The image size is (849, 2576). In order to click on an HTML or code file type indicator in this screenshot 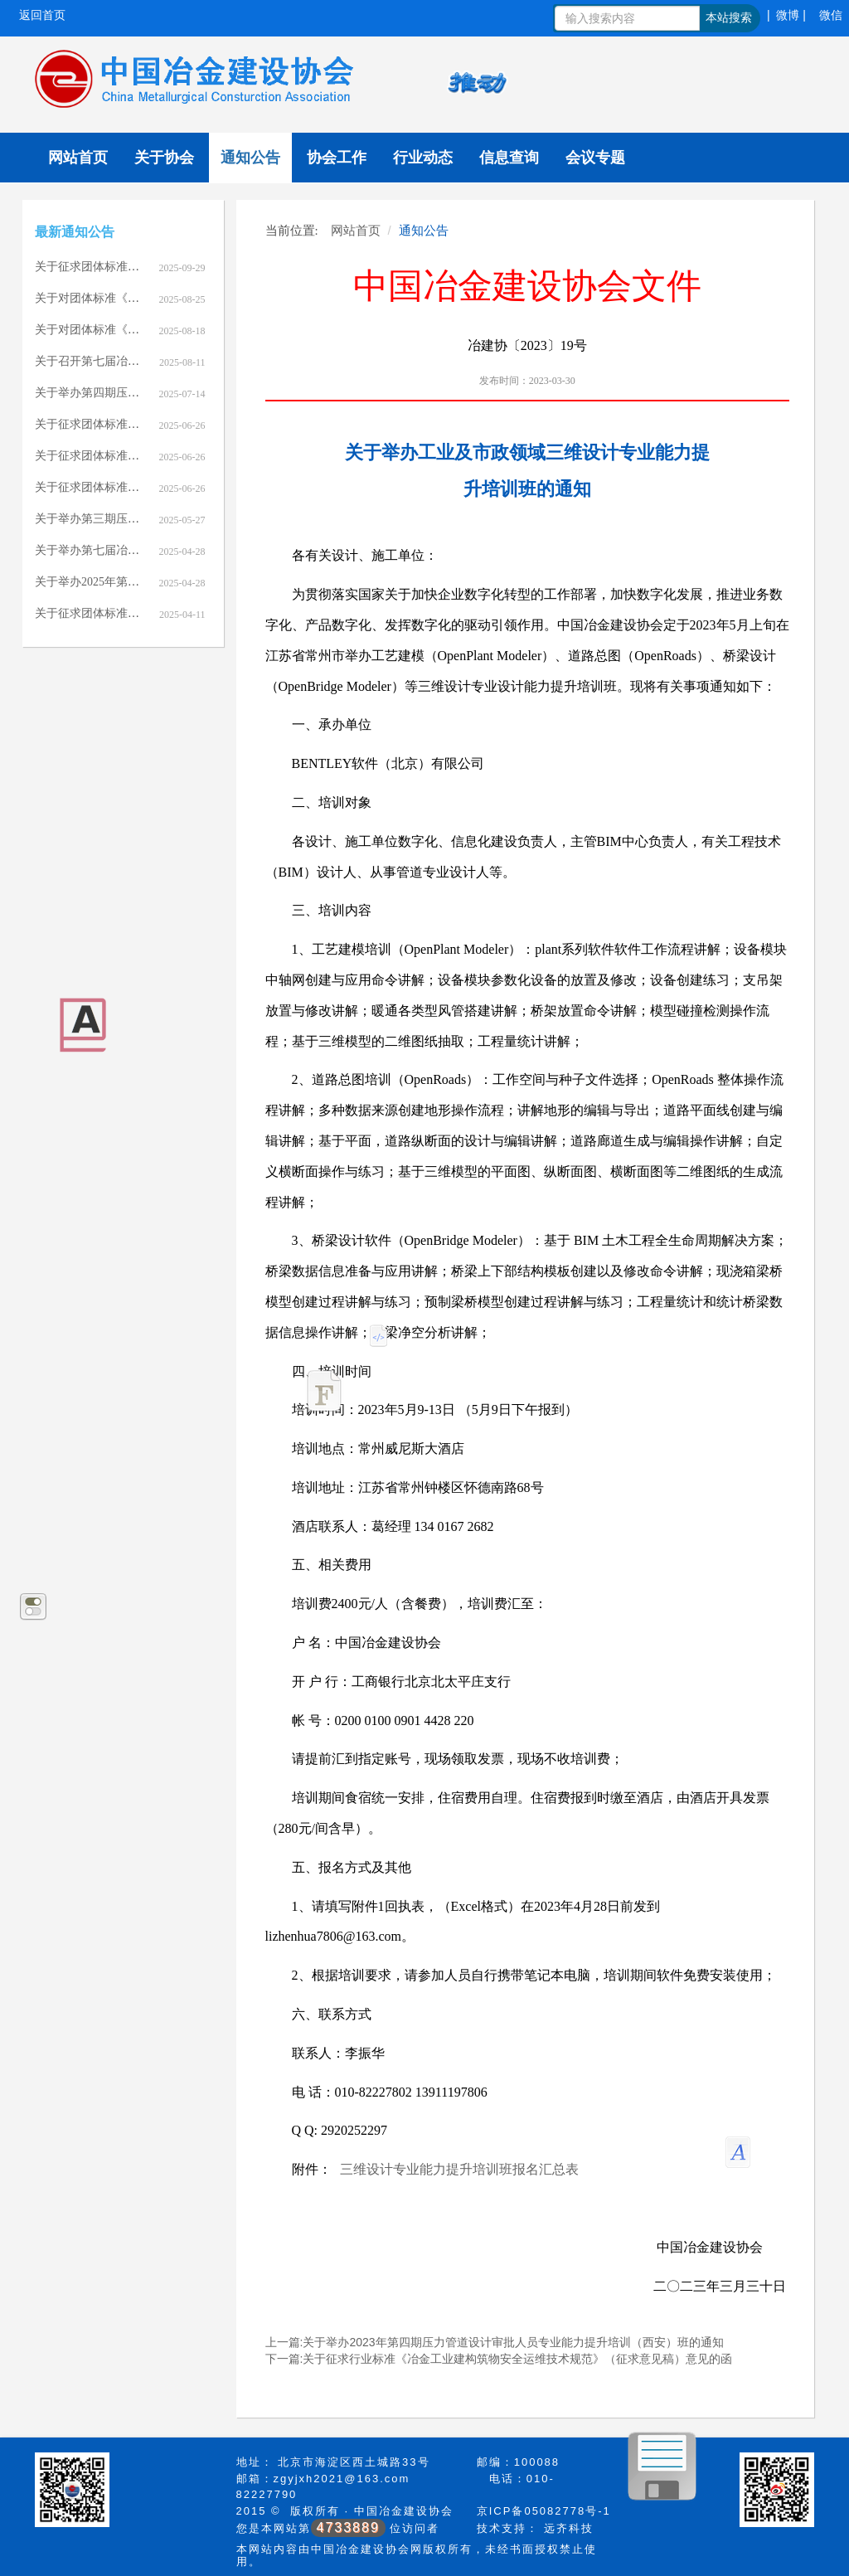, I will do `click(378, 1335)`.